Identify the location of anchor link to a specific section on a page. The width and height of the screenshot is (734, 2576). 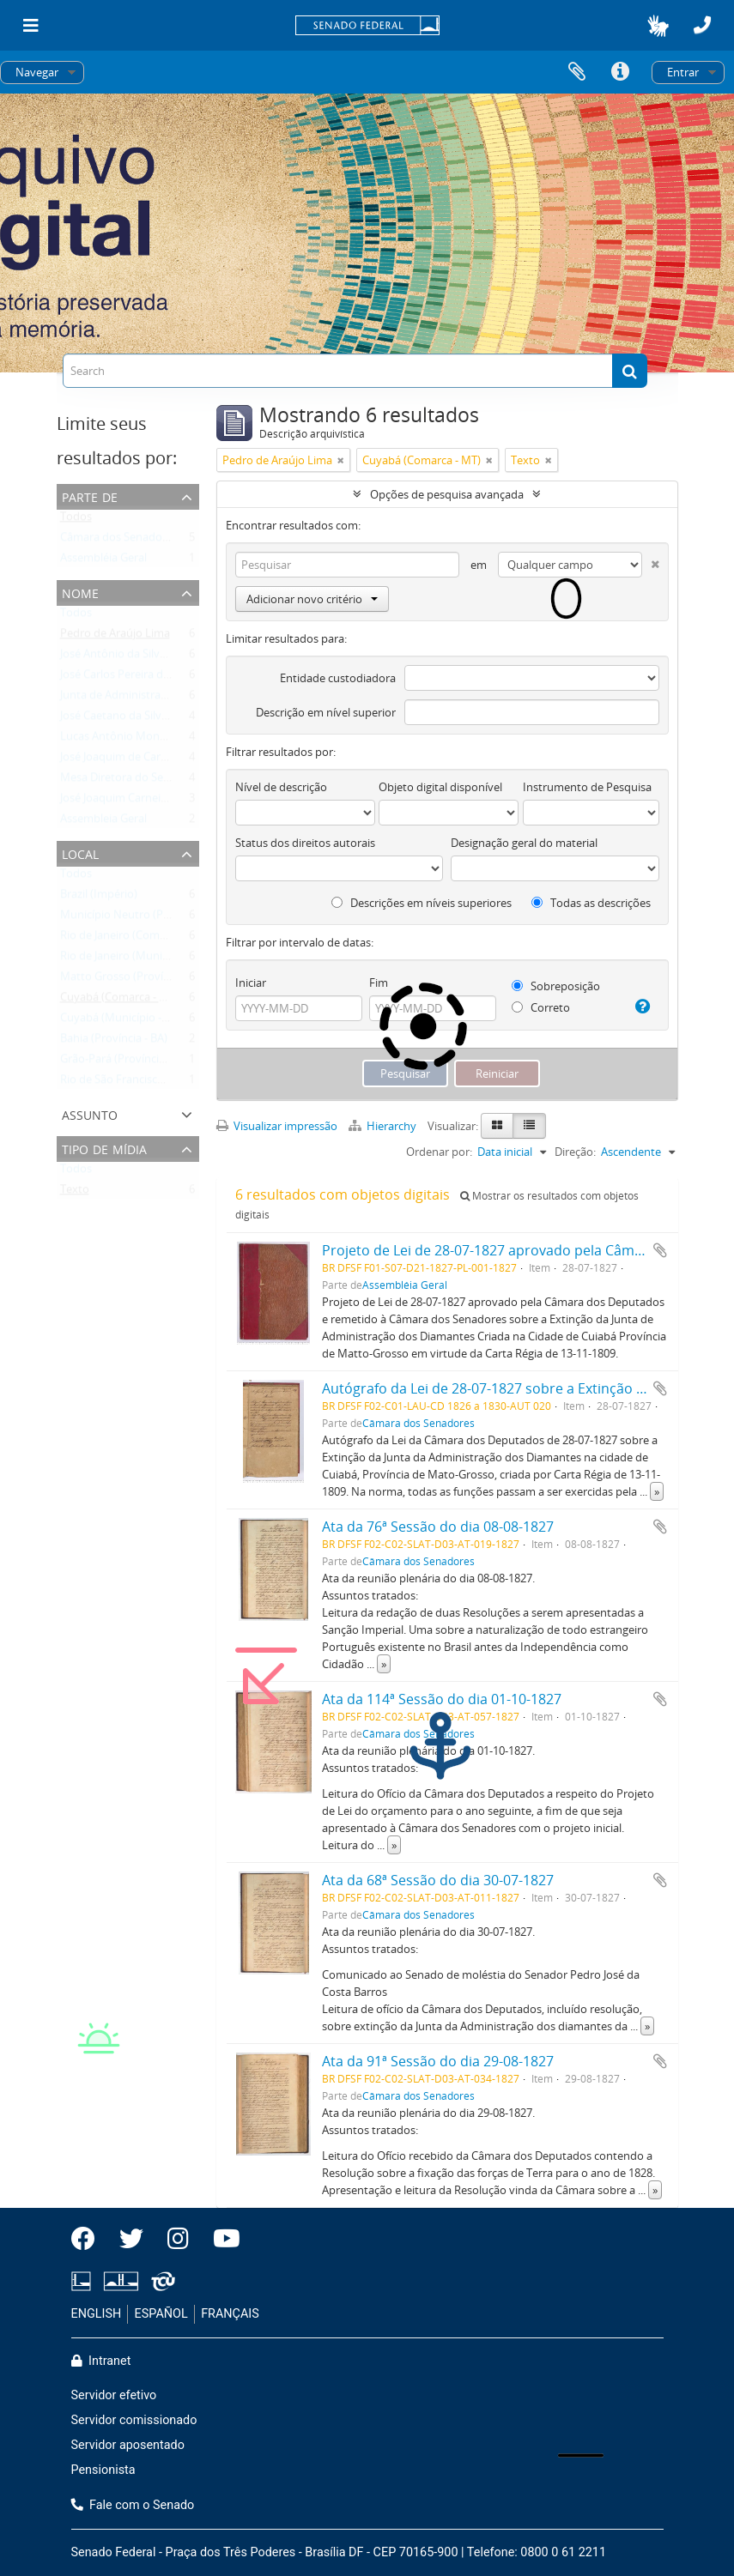
(440, 1745).